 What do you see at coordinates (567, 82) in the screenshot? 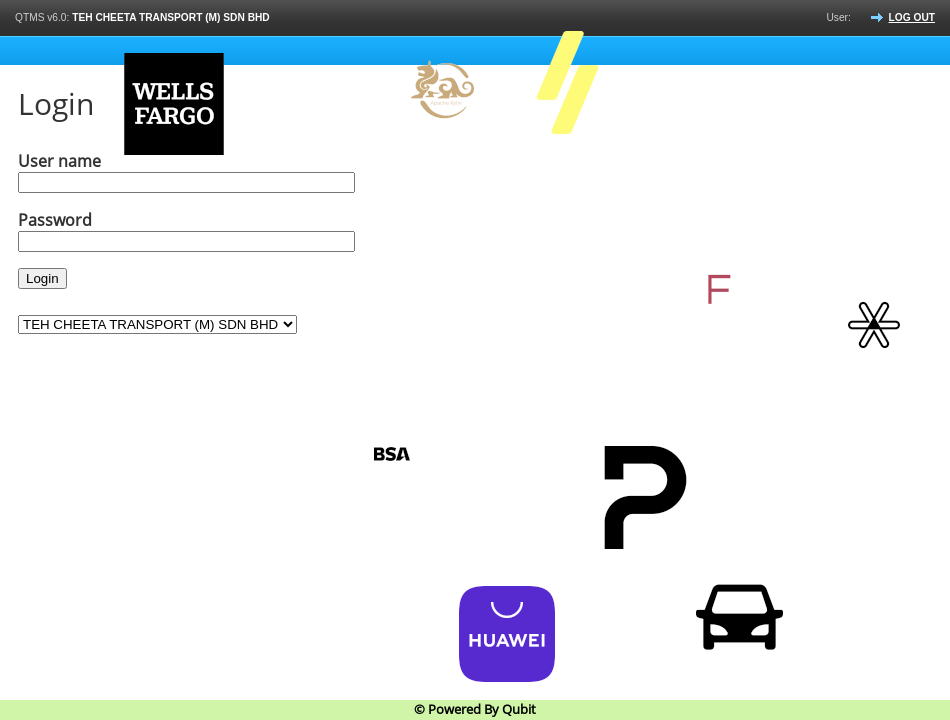
I see `open Winamp media player` at bounding box center [567, 82].